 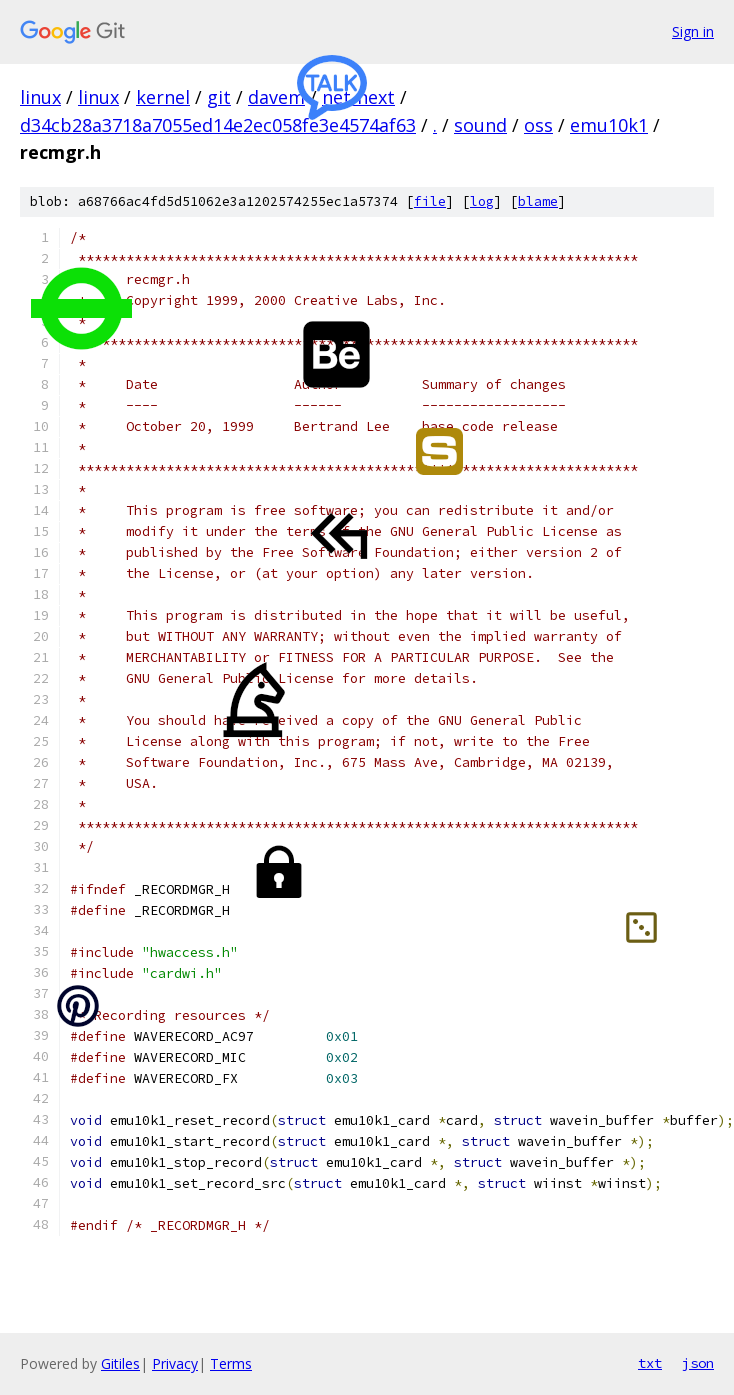 What do you see at coordinates (332, 85) in the screenshot?
I see `open KakaoTalk messenger` at bounding box center [332, 85].